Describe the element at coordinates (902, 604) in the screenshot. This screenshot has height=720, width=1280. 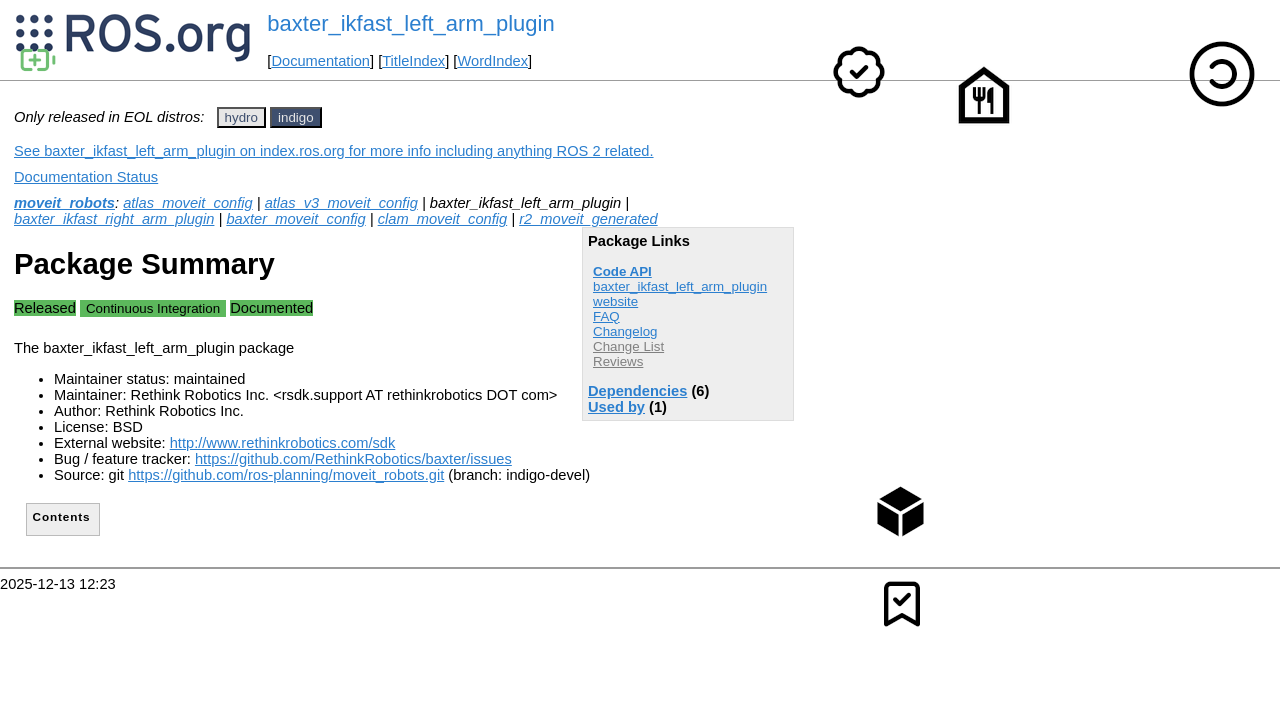
I see `item successfully bookmarked` at that location.